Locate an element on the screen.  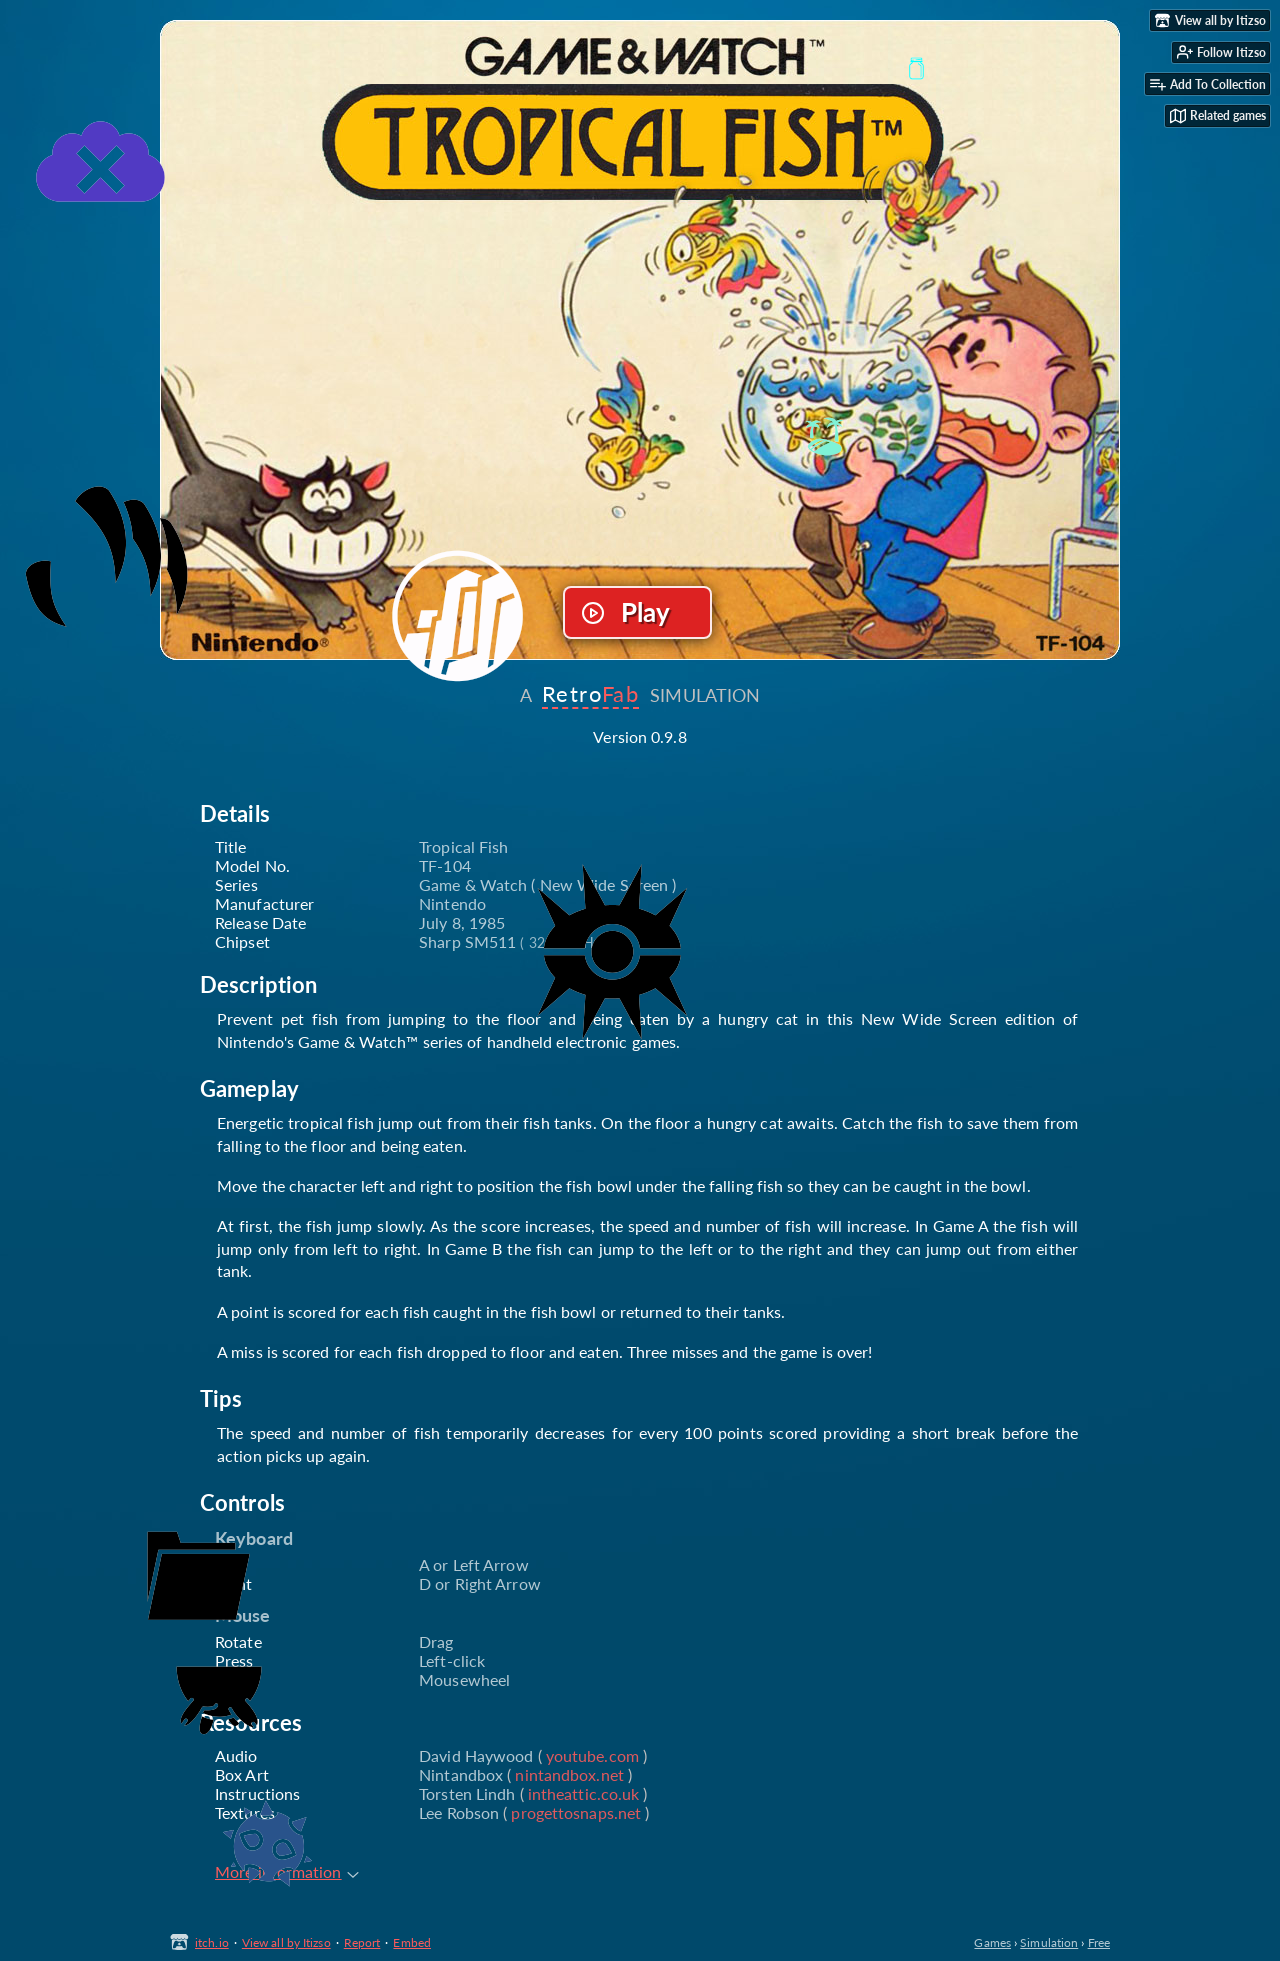
access preserved items or storage is located at coordinates (916, 68).